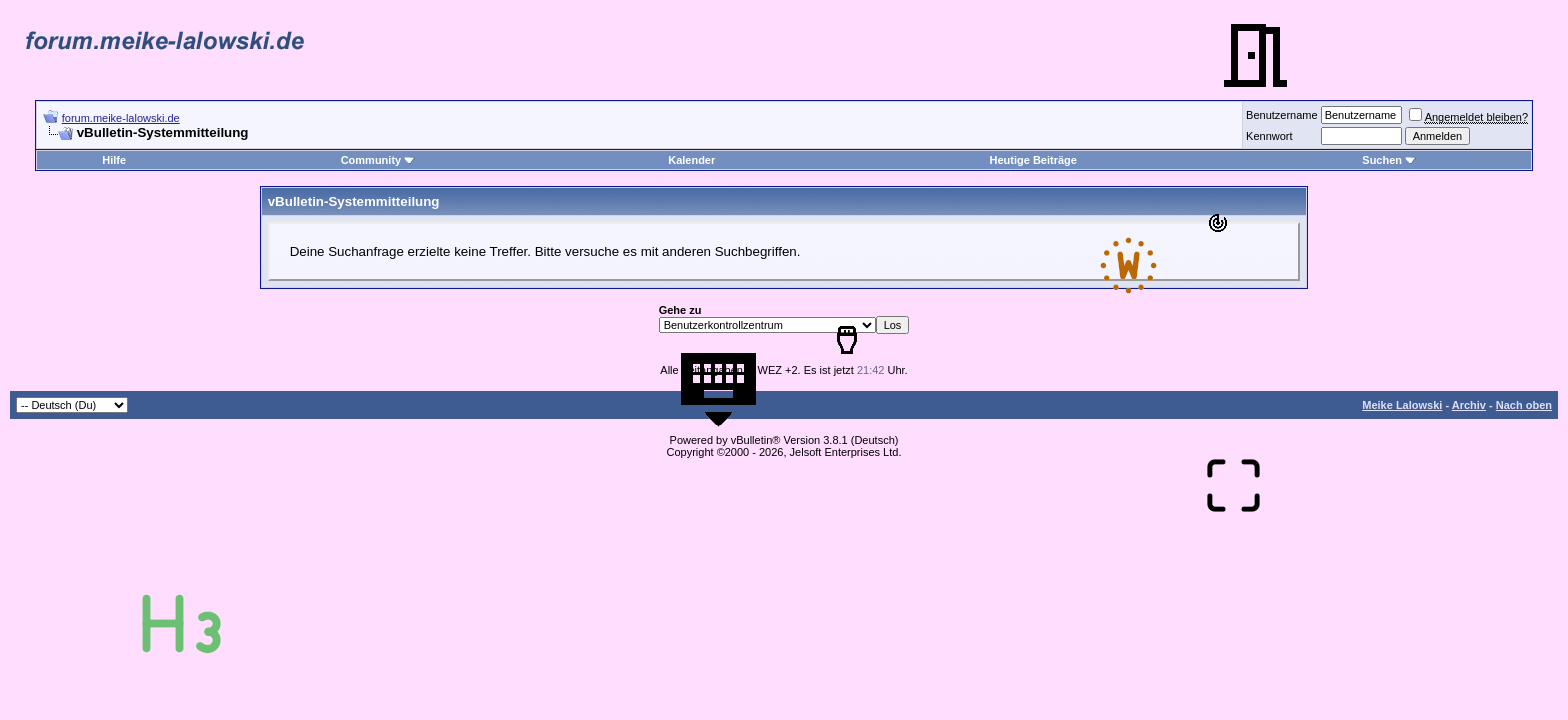  What do you see at coordinates (1255, 55) in the screenshot?
I see `access meeting room booking` at bounding box center [1255, 55].